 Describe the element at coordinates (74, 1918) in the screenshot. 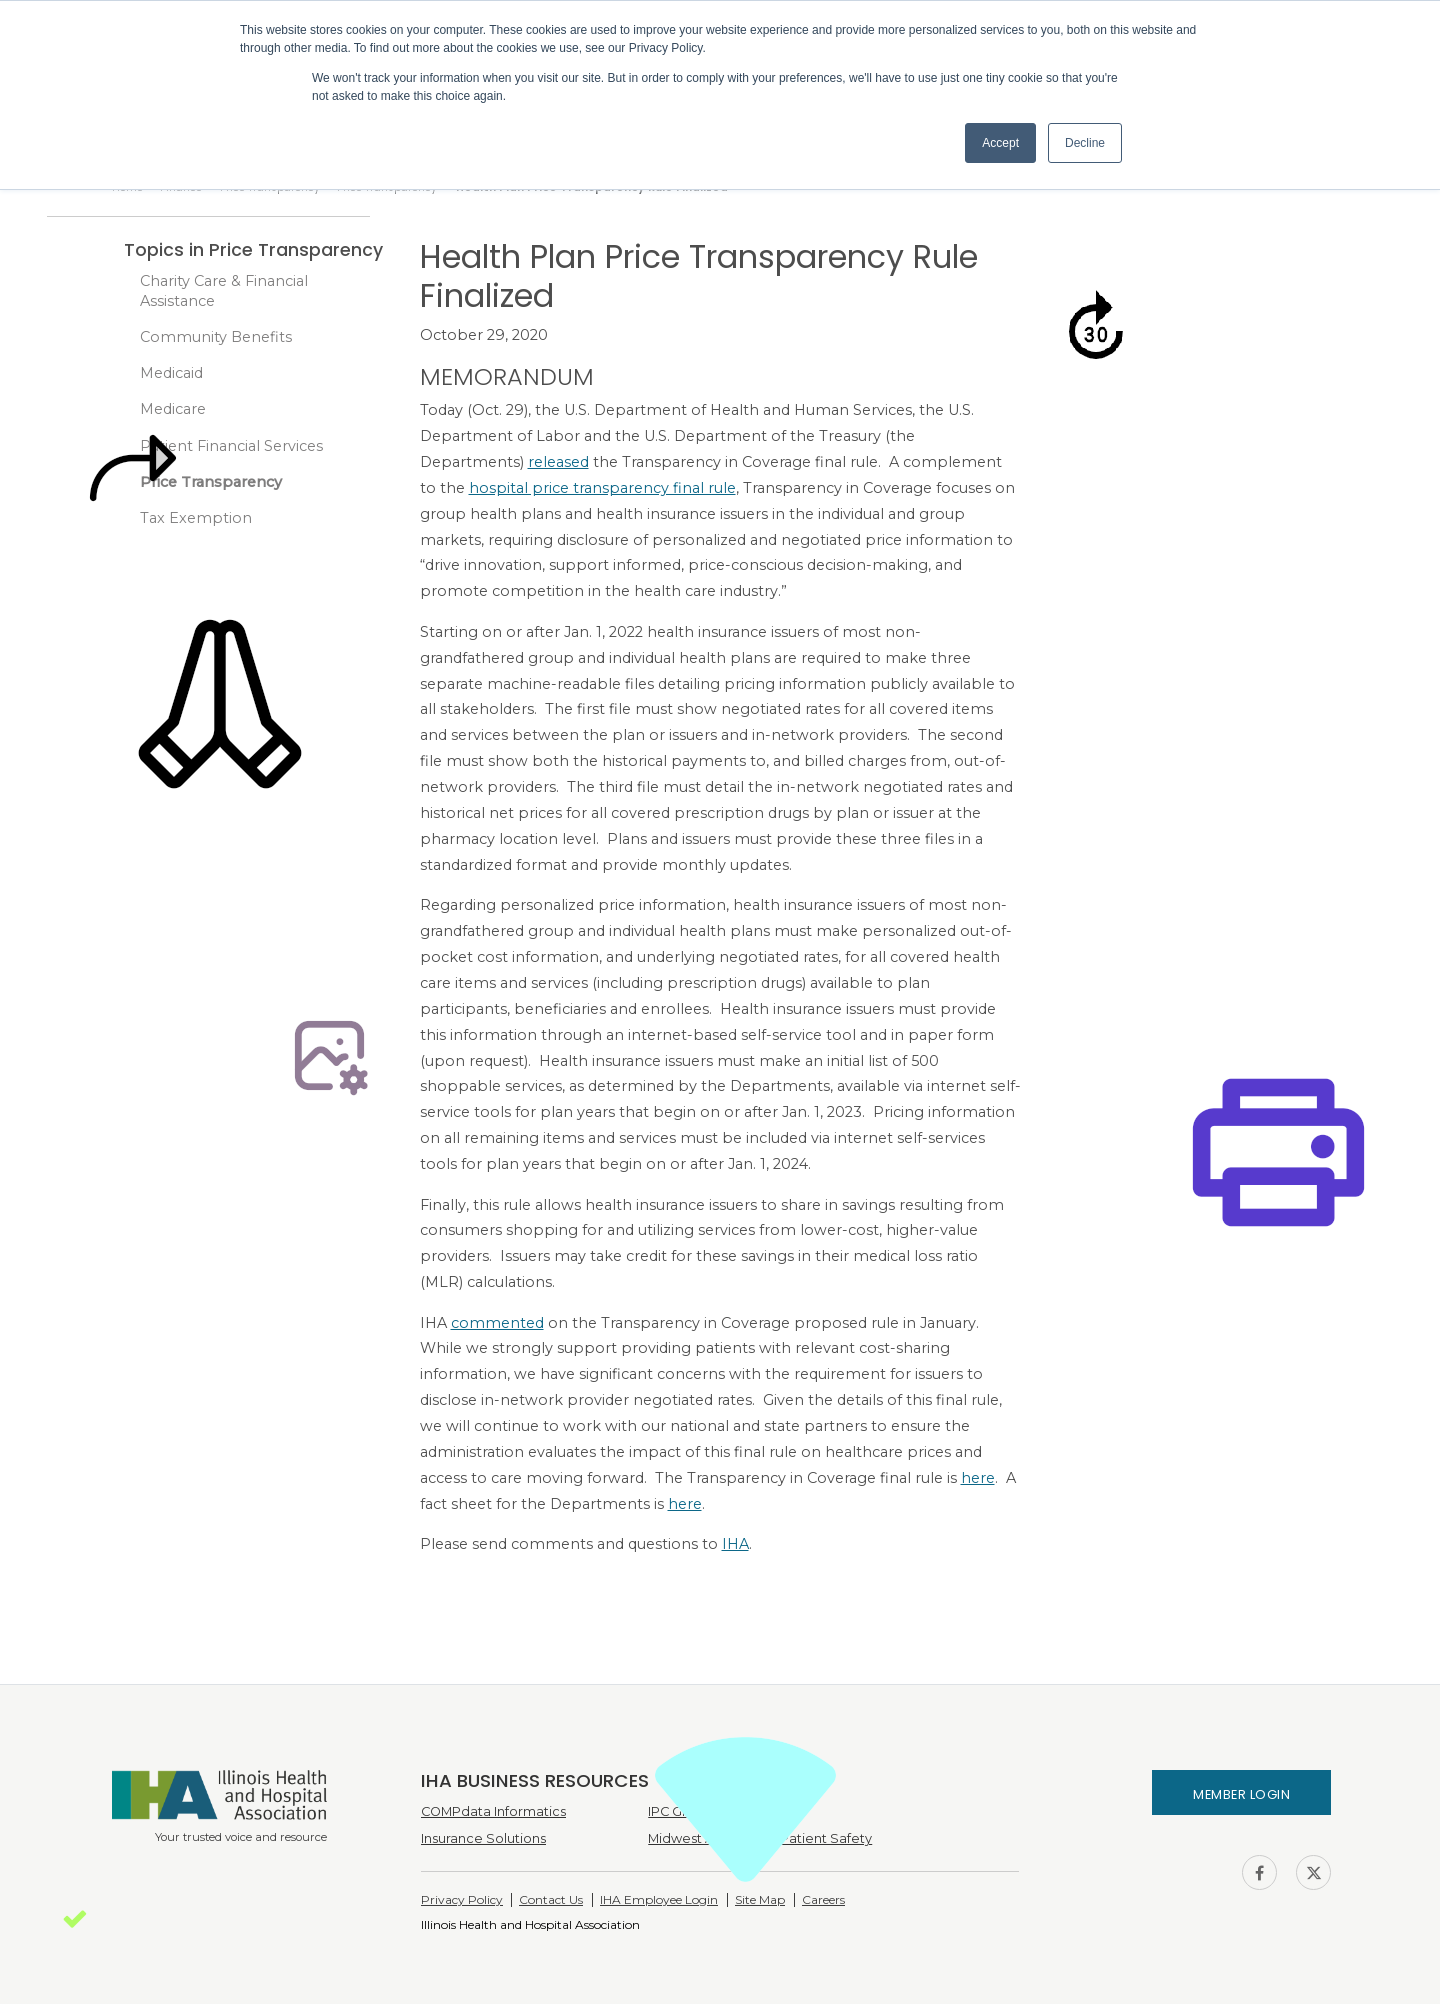

I see `confirm or submit an action` at that location.